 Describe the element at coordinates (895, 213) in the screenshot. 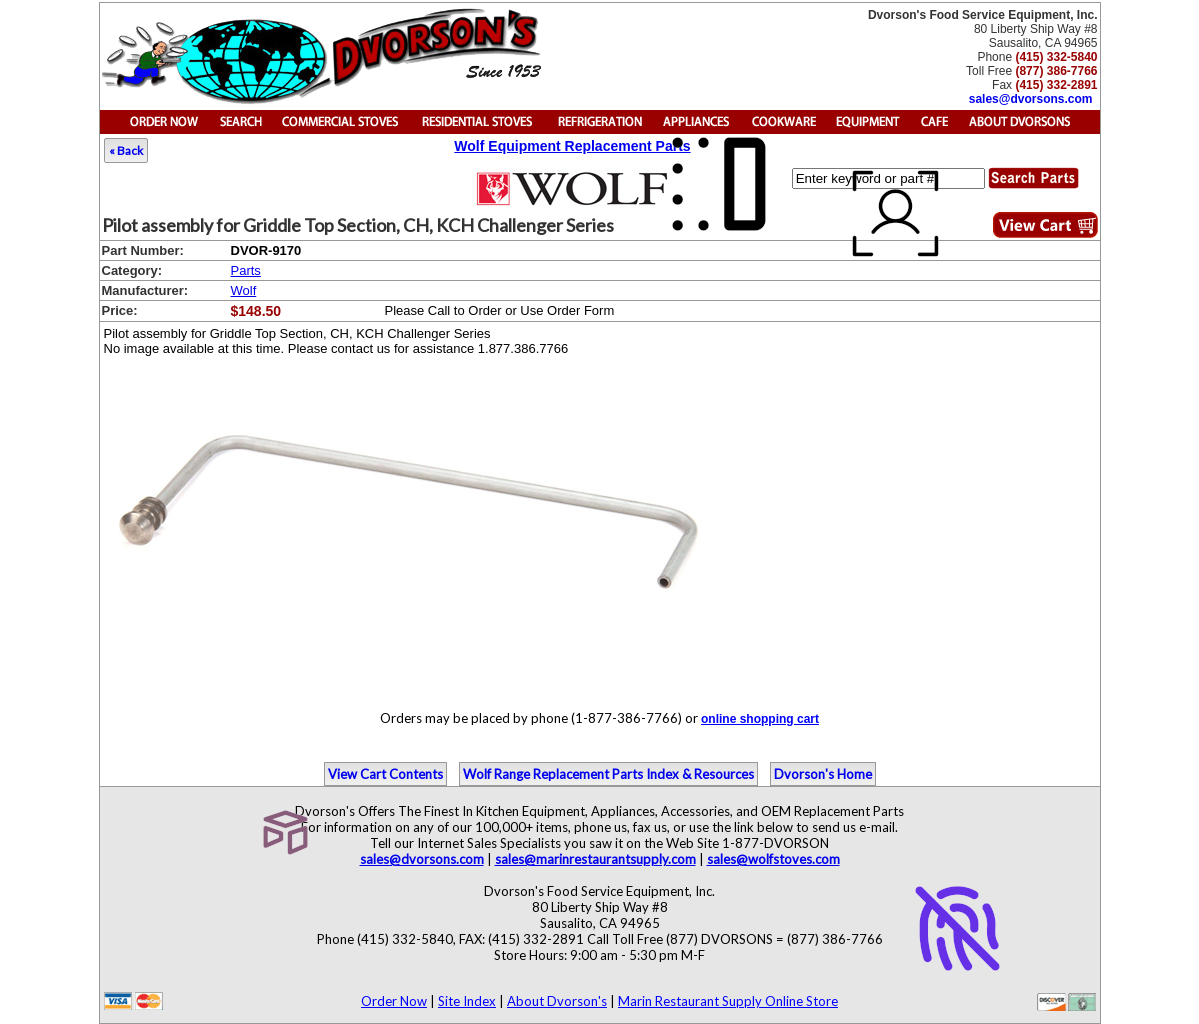

I see `focus on or locate a specific user` at that location.